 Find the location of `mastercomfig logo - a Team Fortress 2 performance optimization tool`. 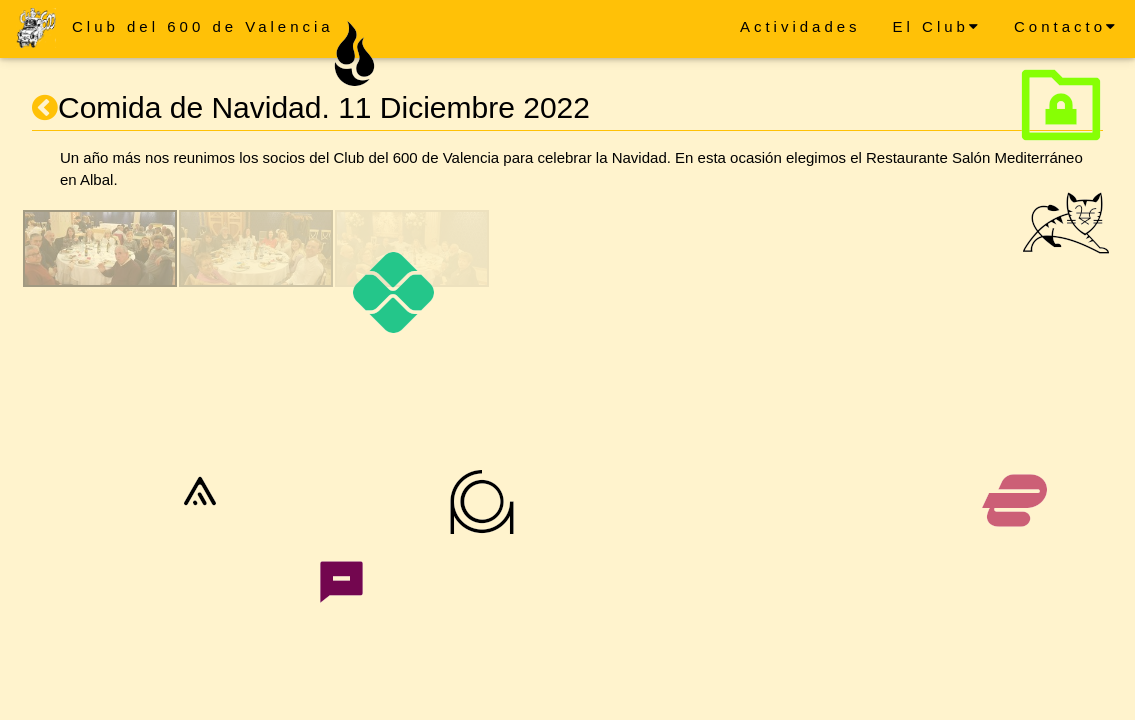

mastercomfig logo - a Team Fortress 2 performance optimization tool is located at coordinates (482, 502).